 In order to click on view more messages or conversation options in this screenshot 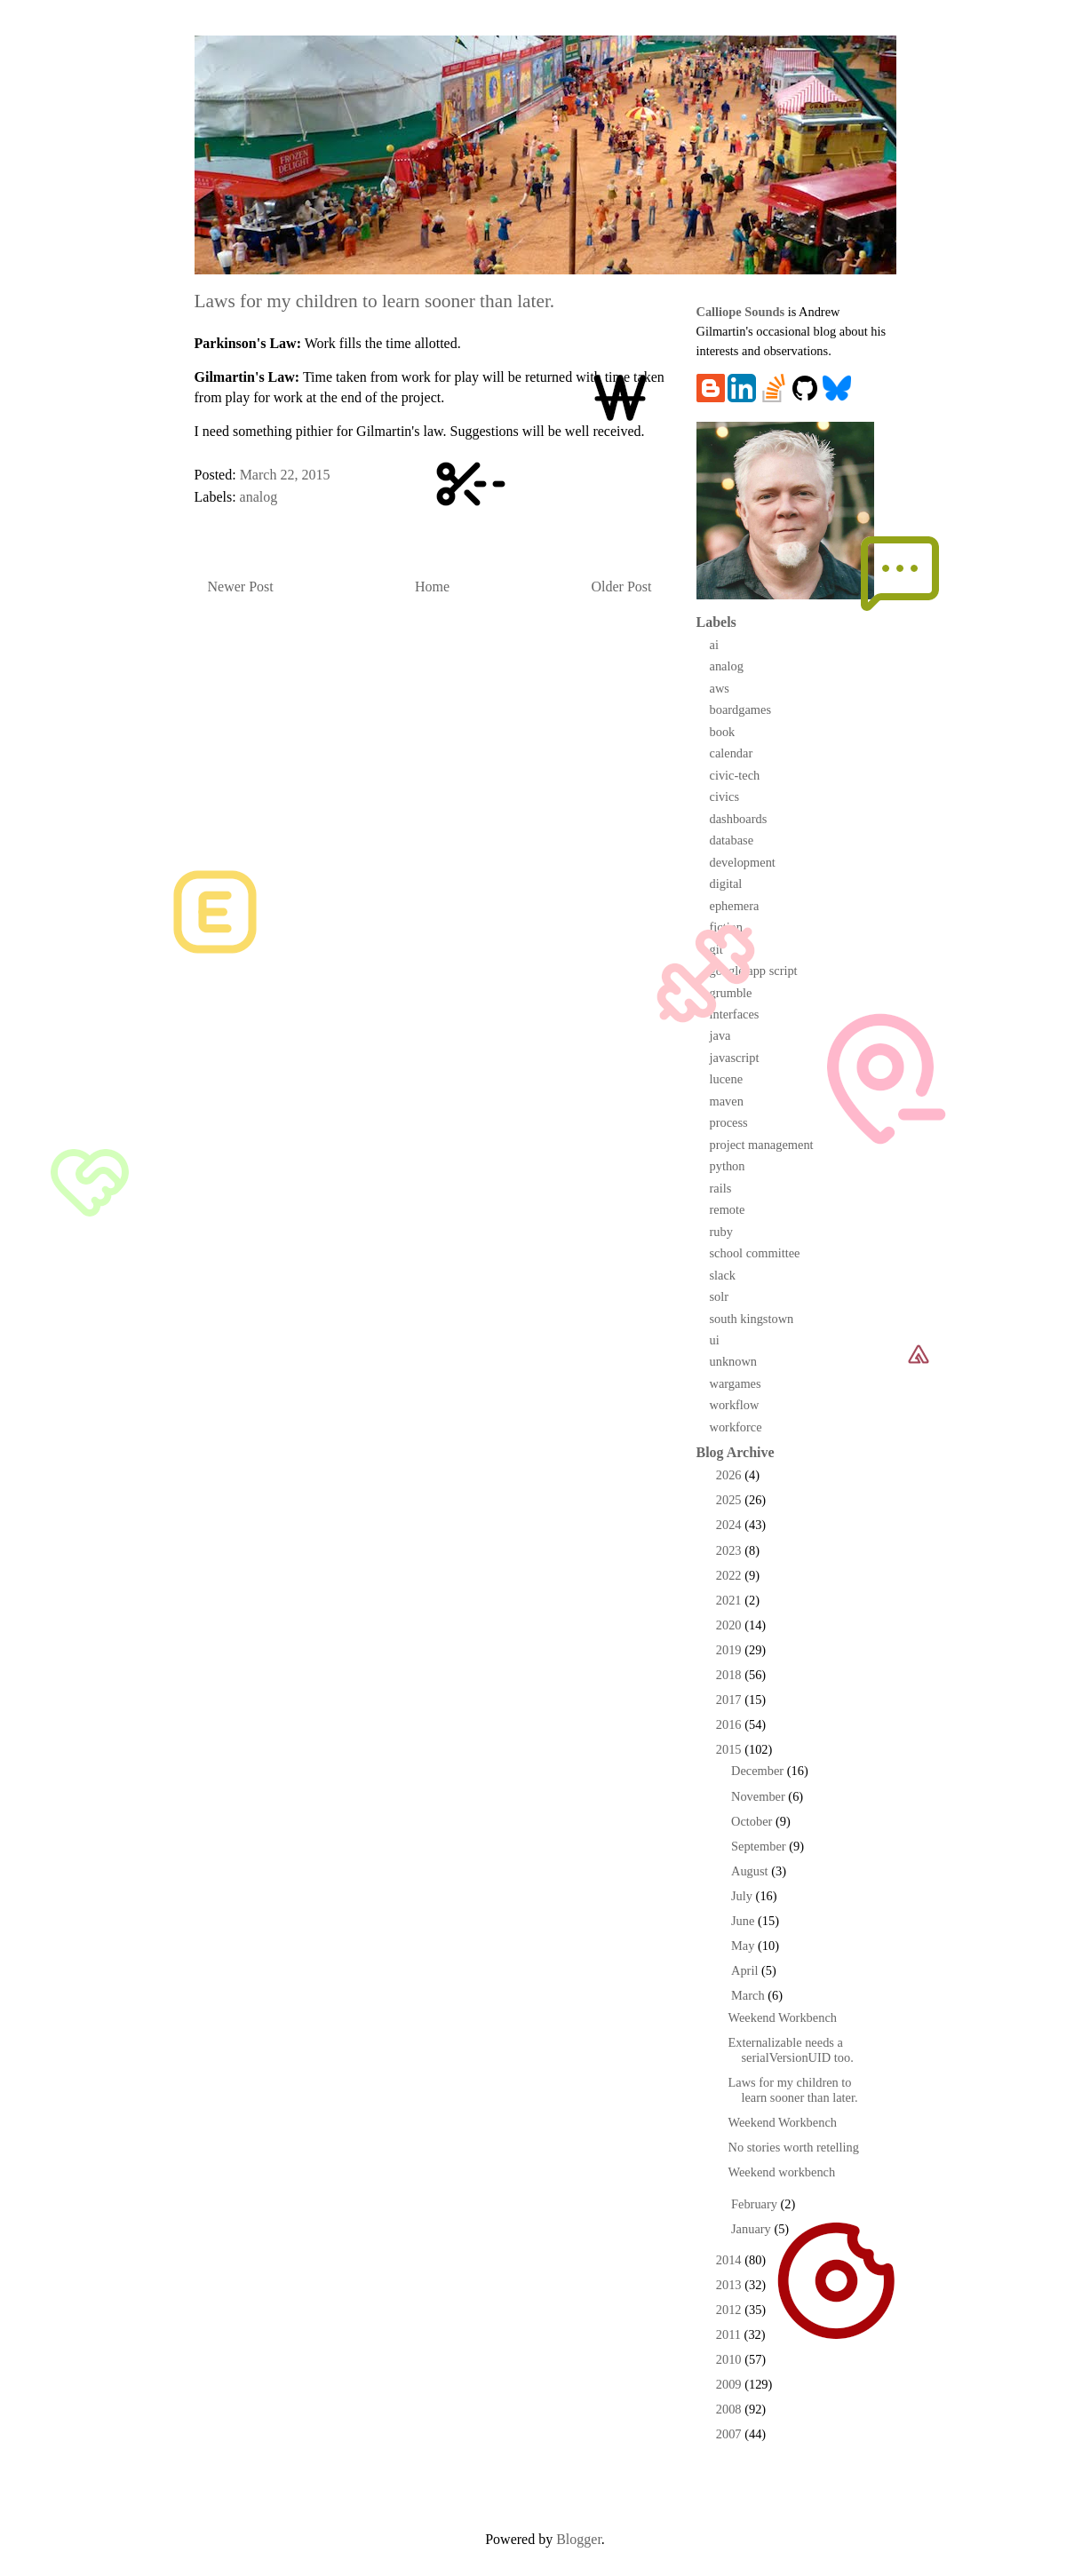, I will do `click(900, 572)`.